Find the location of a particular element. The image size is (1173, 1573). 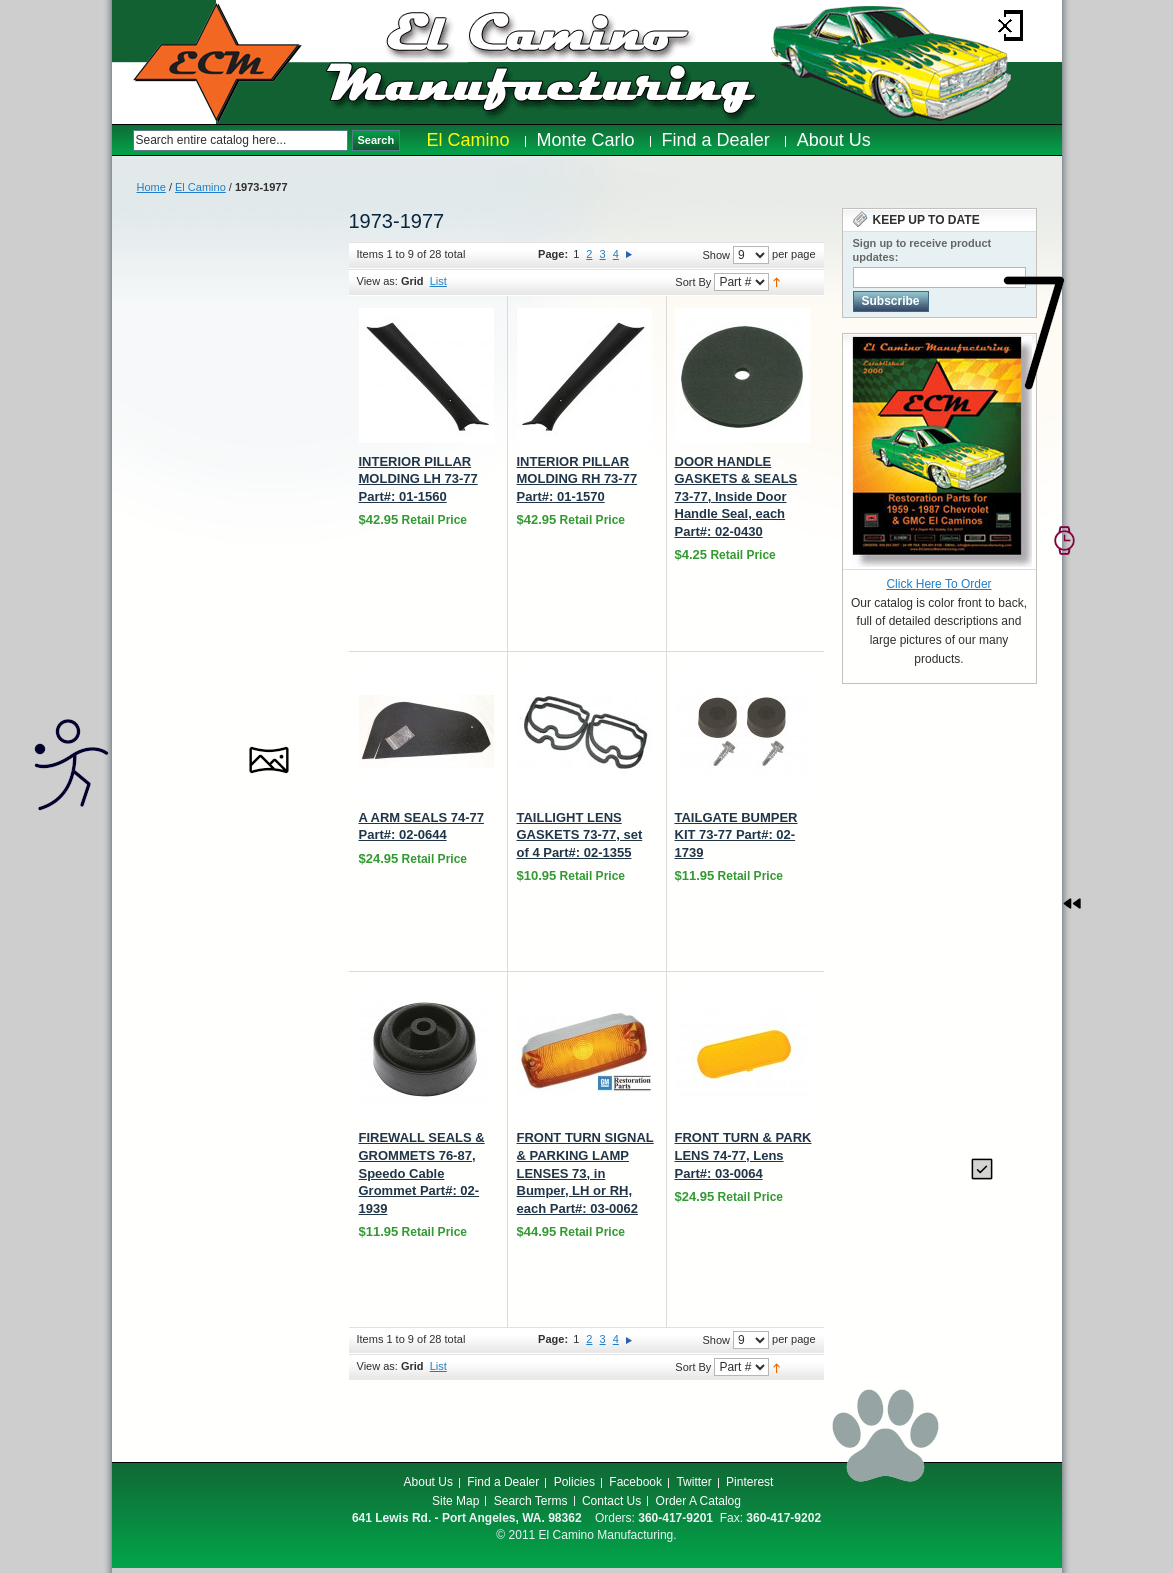

view panorama photos is located at coordinates (269, 760).